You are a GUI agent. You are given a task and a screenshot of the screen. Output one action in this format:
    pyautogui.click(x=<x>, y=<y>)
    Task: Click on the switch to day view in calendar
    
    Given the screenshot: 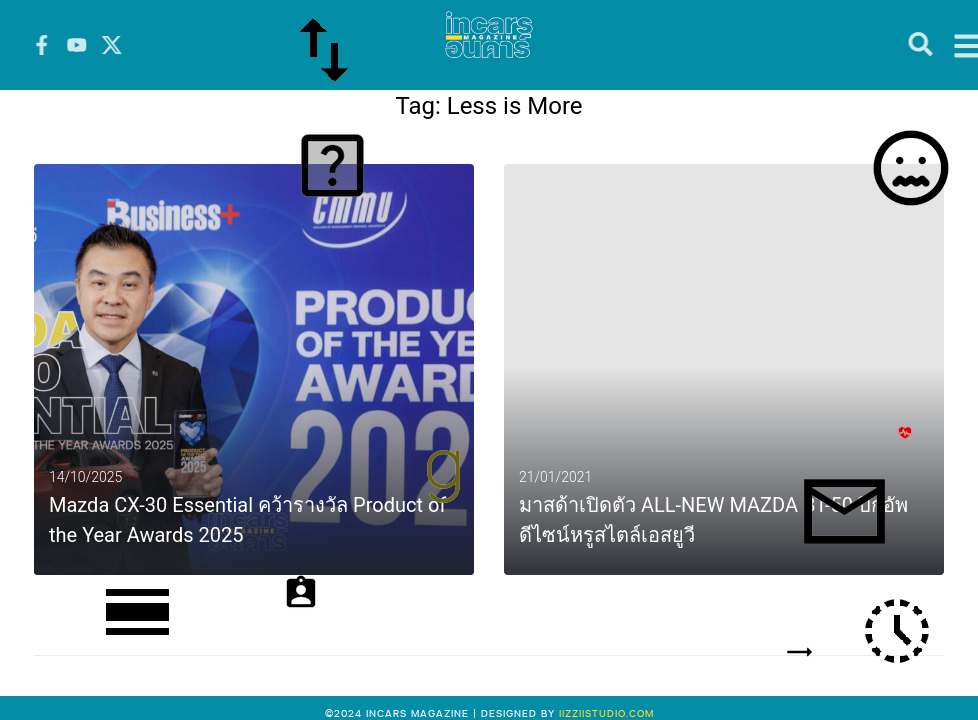 What is the action you would take?
    pyautogui.click(x=137, y=610)
    